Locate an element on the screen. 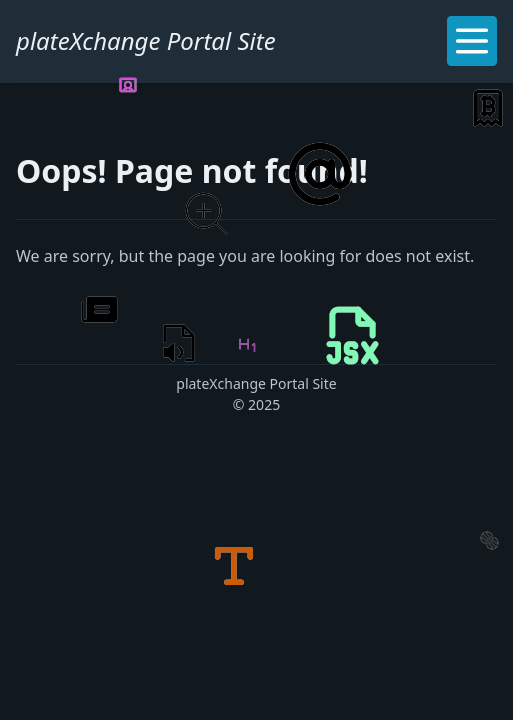 This screenshot has width=513, height=720. view news or articles is located at coordinates (100, 309).